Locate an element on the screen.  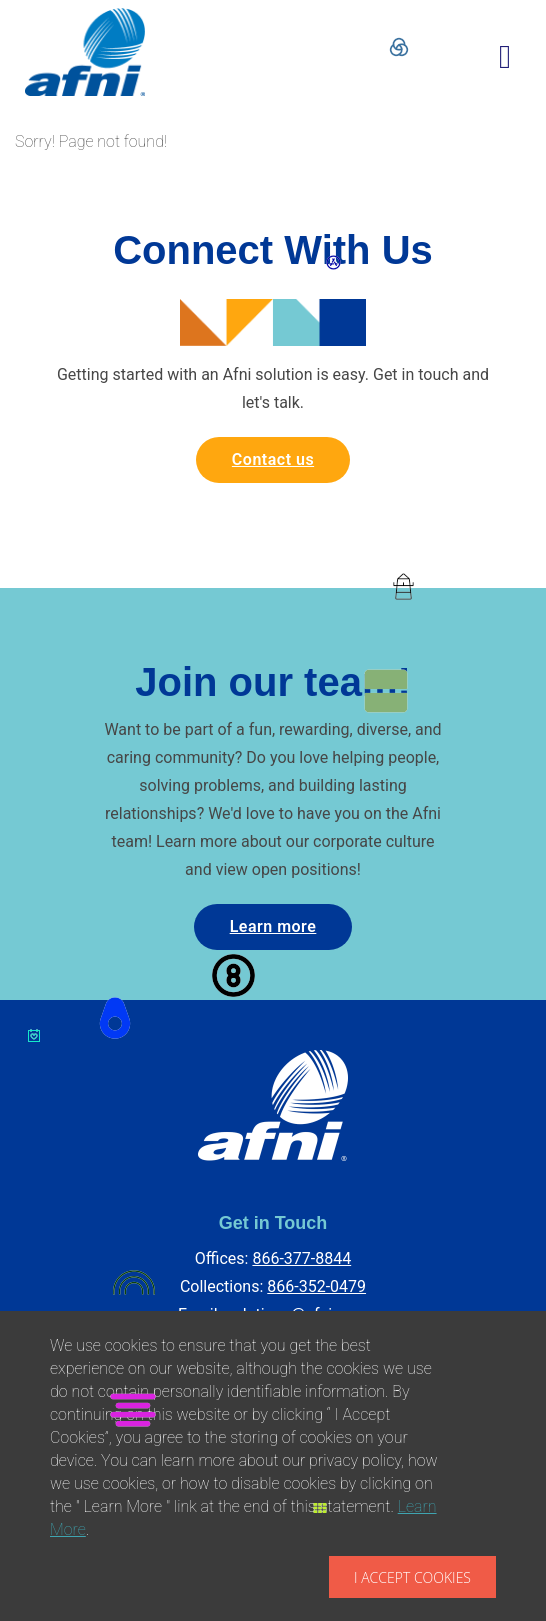
access billiards or pool game is located at coordinates (233, 975).